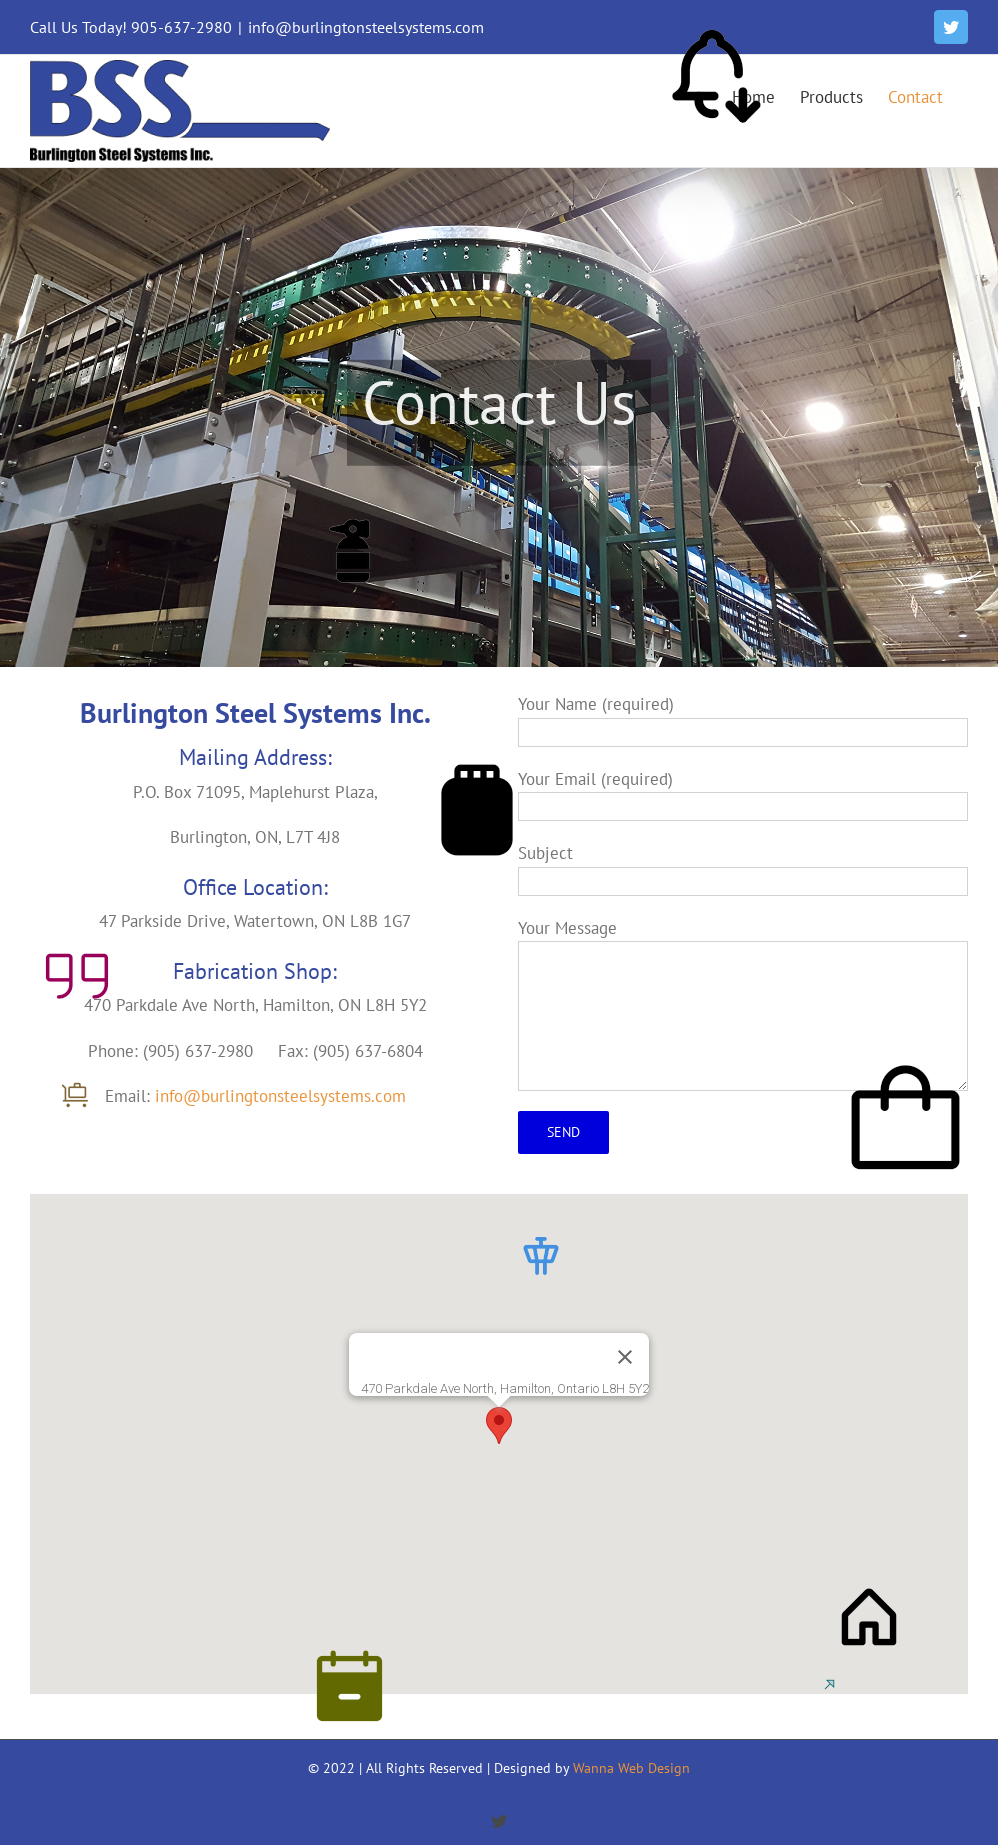 This screenshot has width=998, height=1845. I want to click on download notifications, so click(712, 74).